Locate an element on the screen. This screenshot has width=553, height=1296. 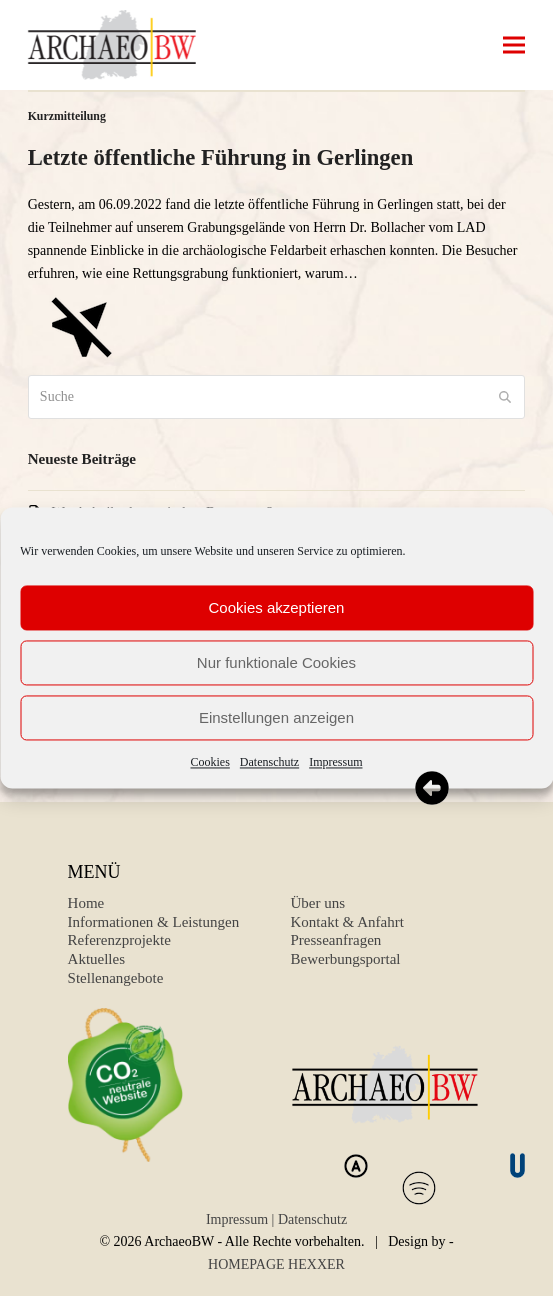
location sharing is disabled is located at coordinates (79, 329).